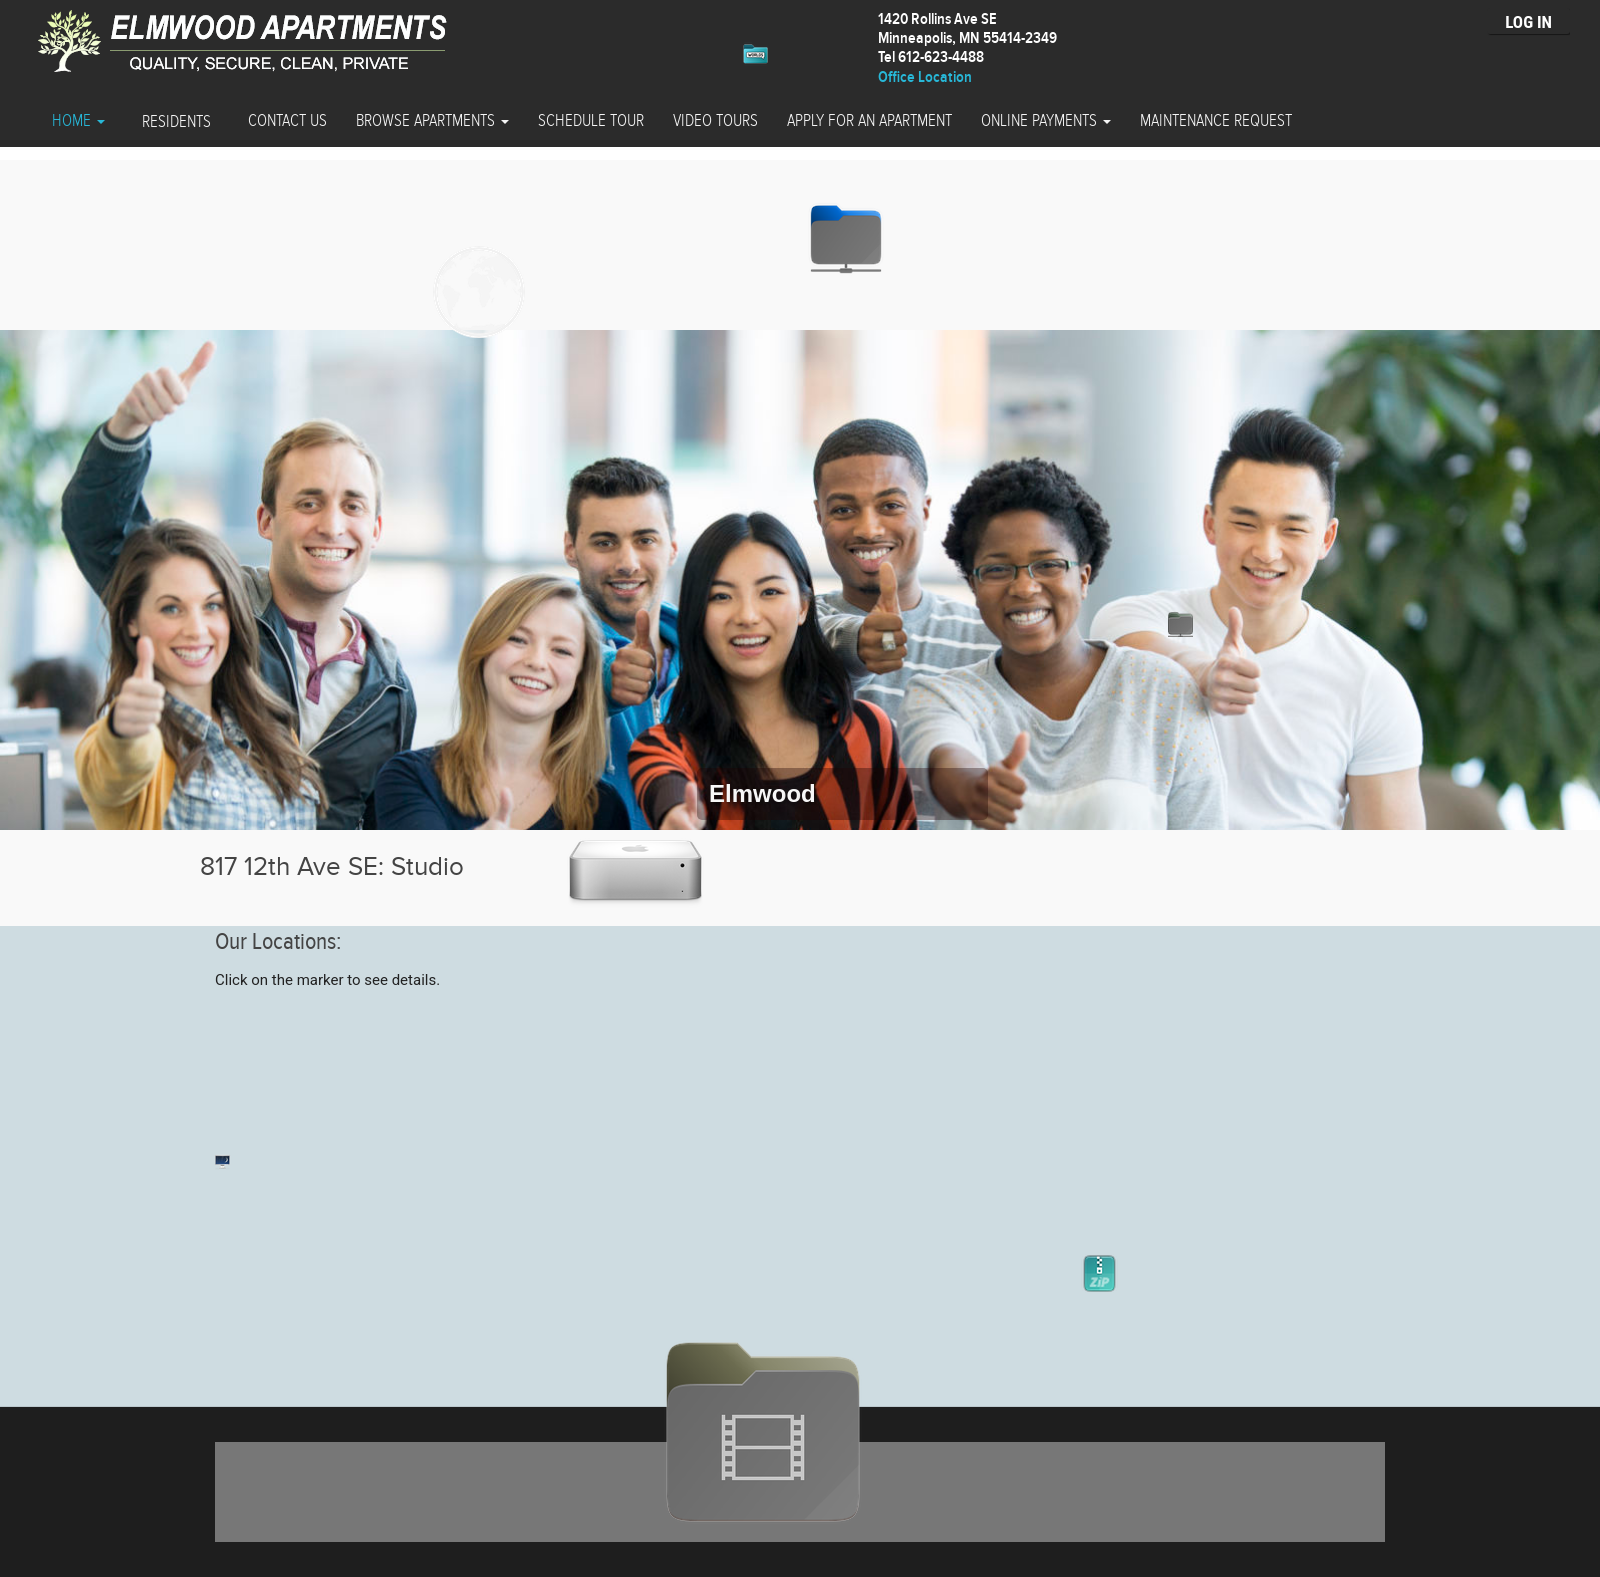  What do you see at coordinates (763, 1432) in the screenshot?
I see `open your videos folder` at bounding box center [763, 1432].